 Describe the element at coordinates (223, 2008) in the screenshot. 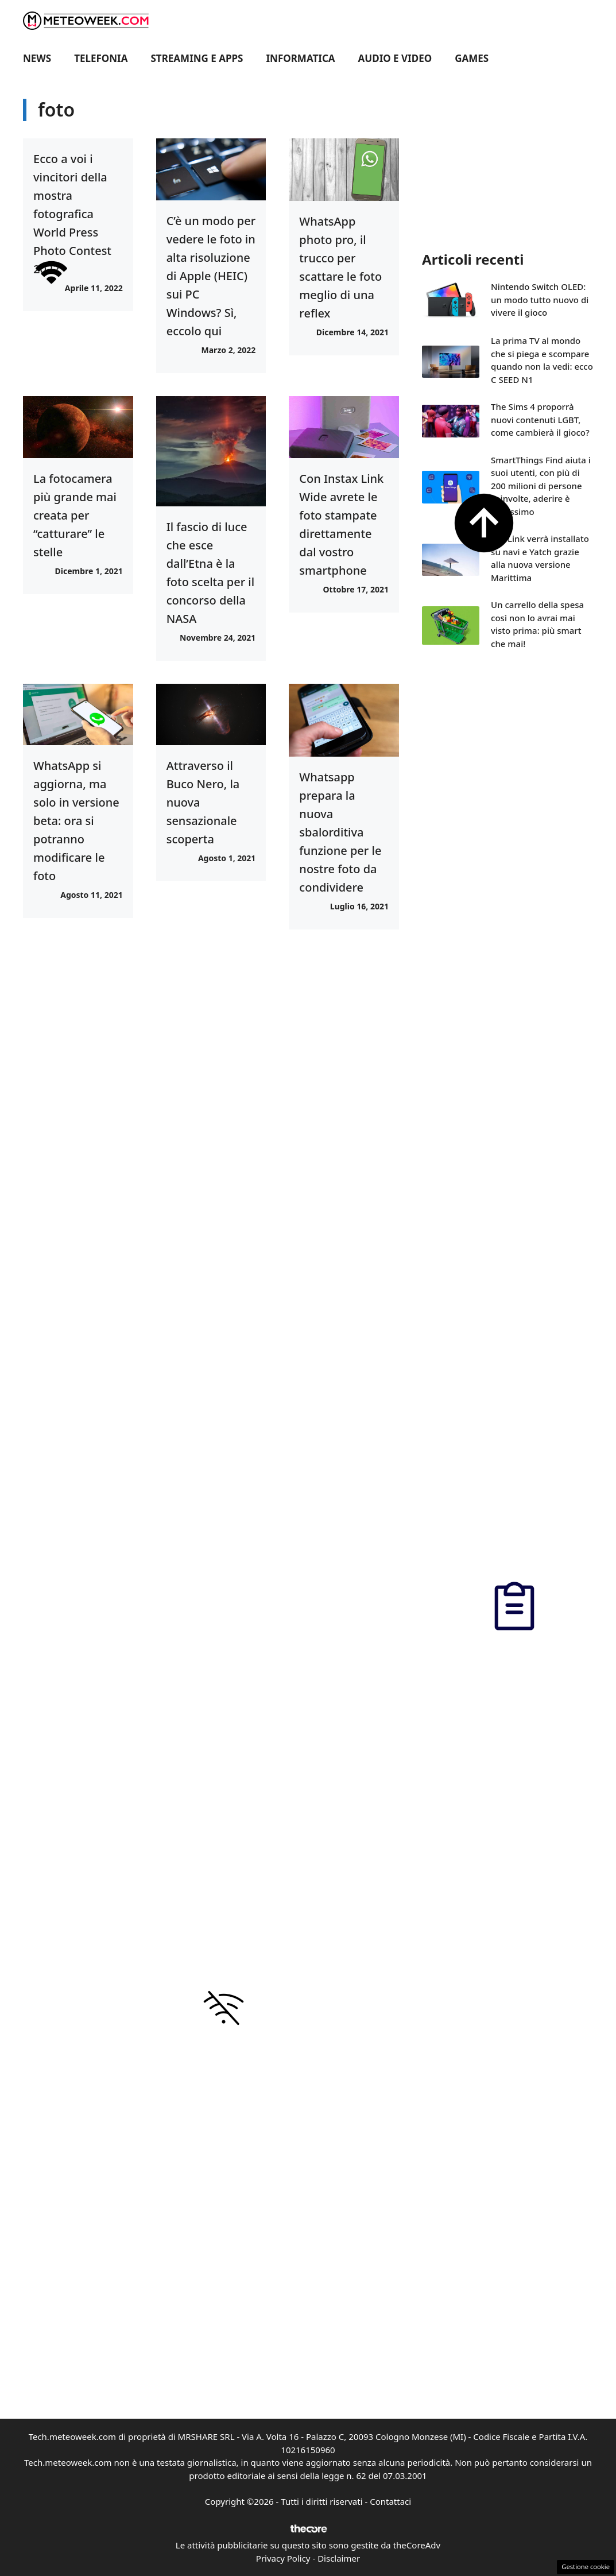

I see `indicates no wifi connection` at that location.